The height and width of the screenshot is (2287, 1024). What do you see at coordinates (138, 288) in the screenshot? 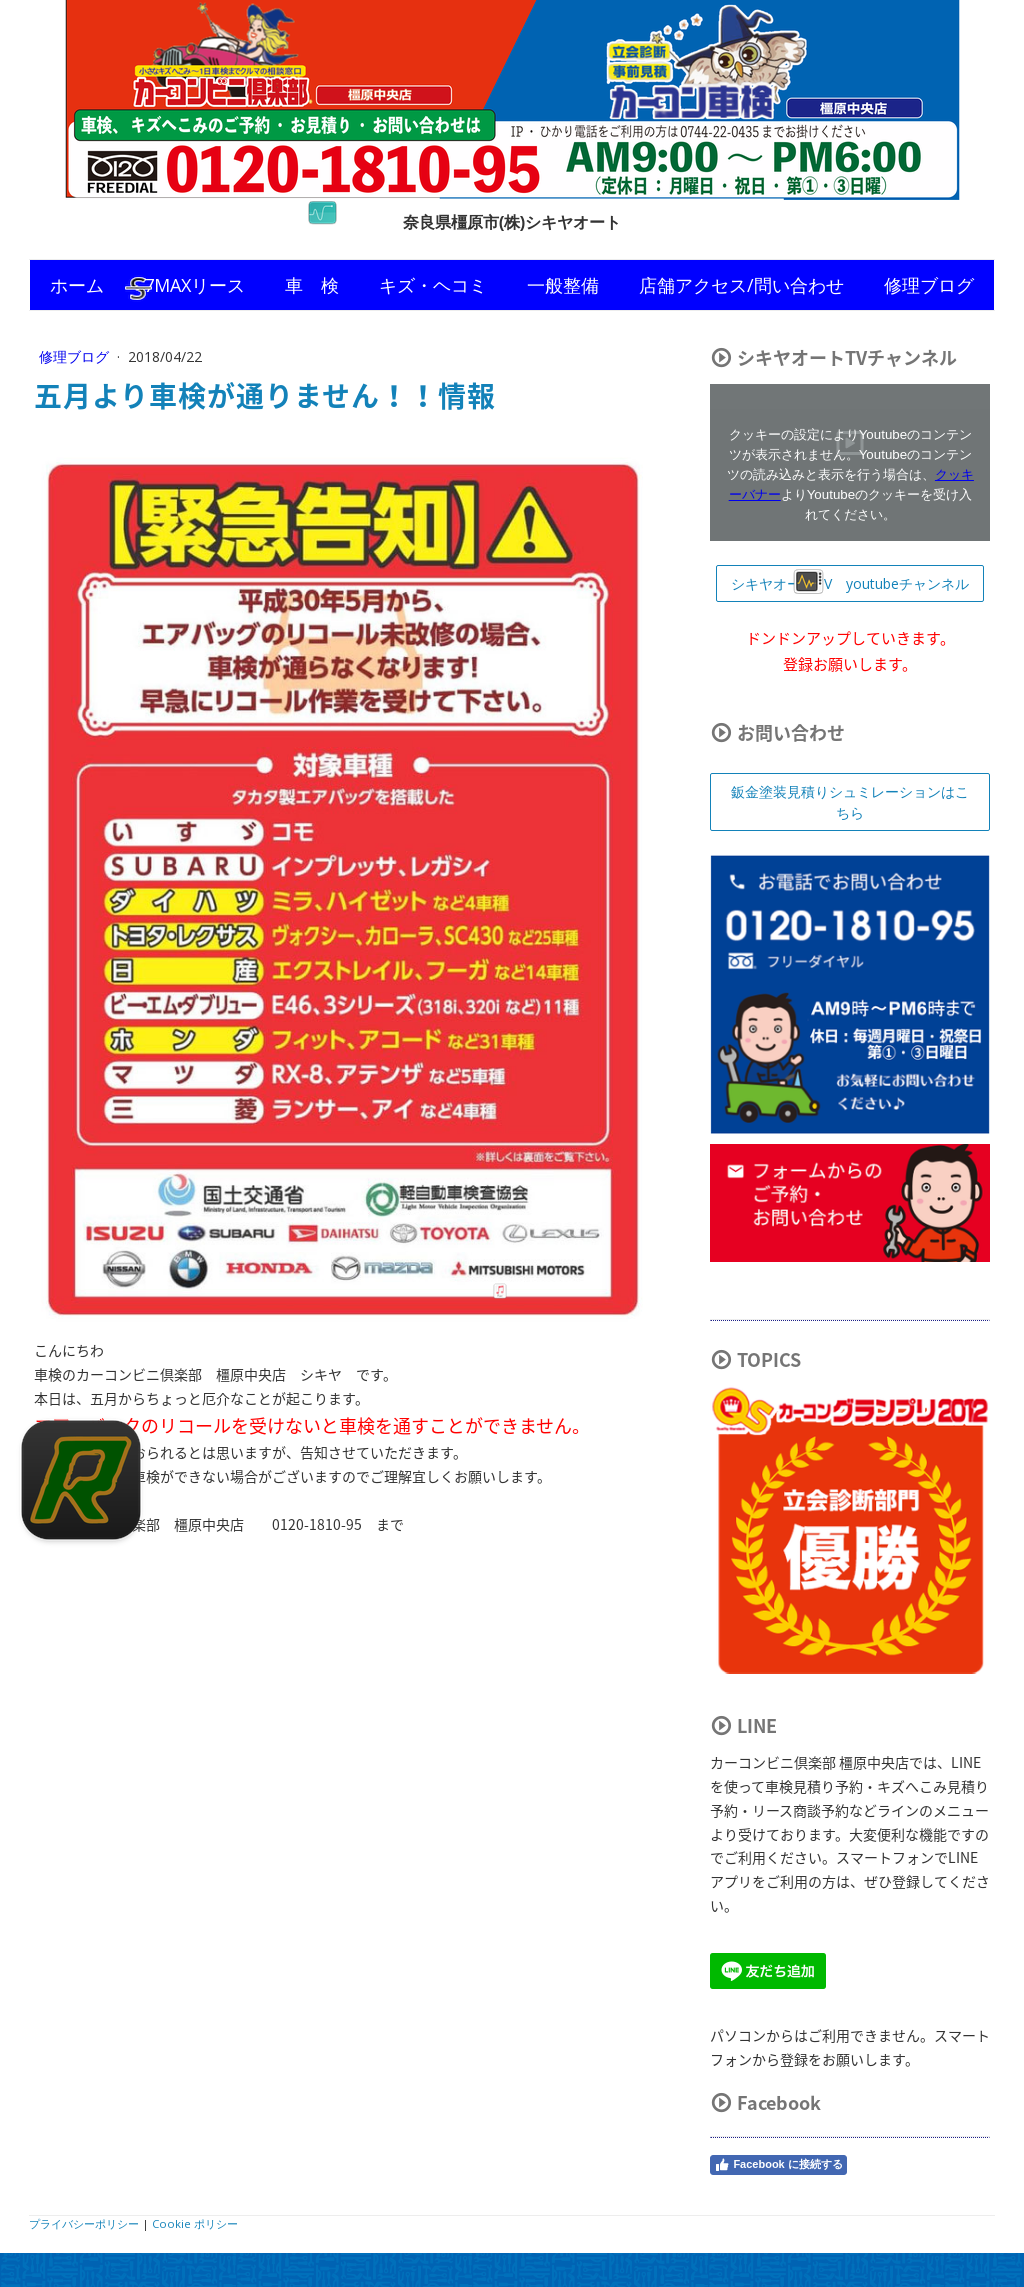
I see `apply strikethrough formatting to selected text` at bounding box center [138, 288].